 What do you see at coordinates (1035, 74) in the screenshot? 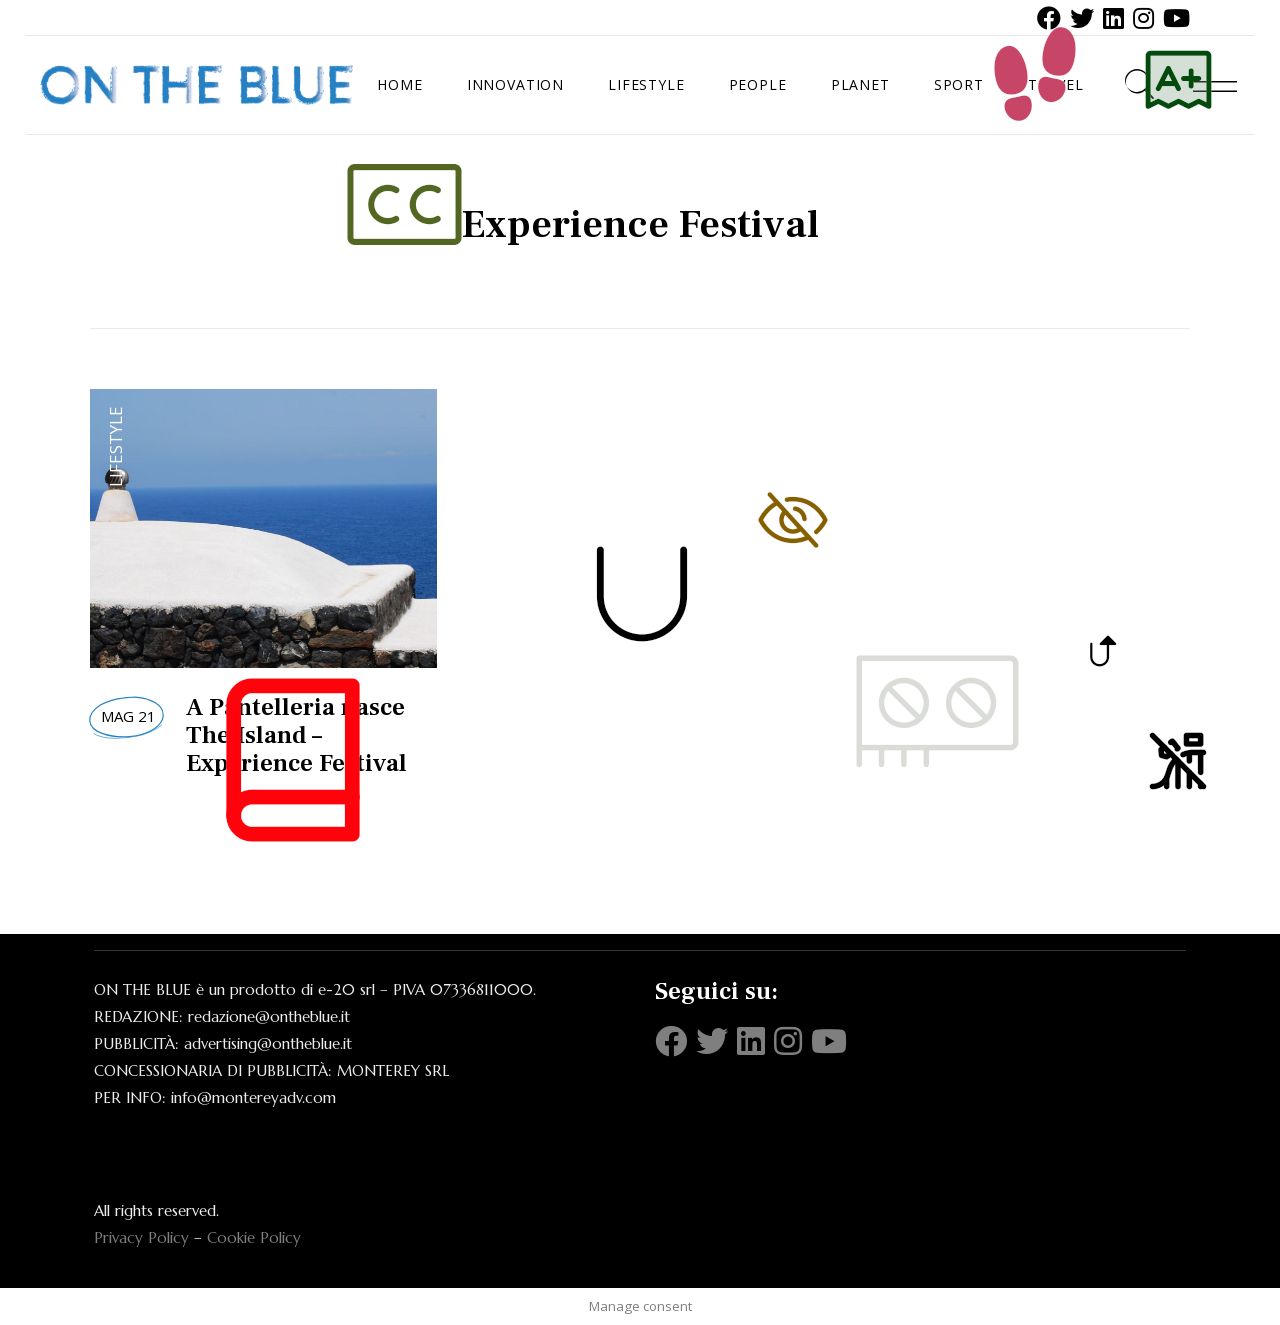
I see `track your steps or walking activity` at bounding box center [1035, 74].